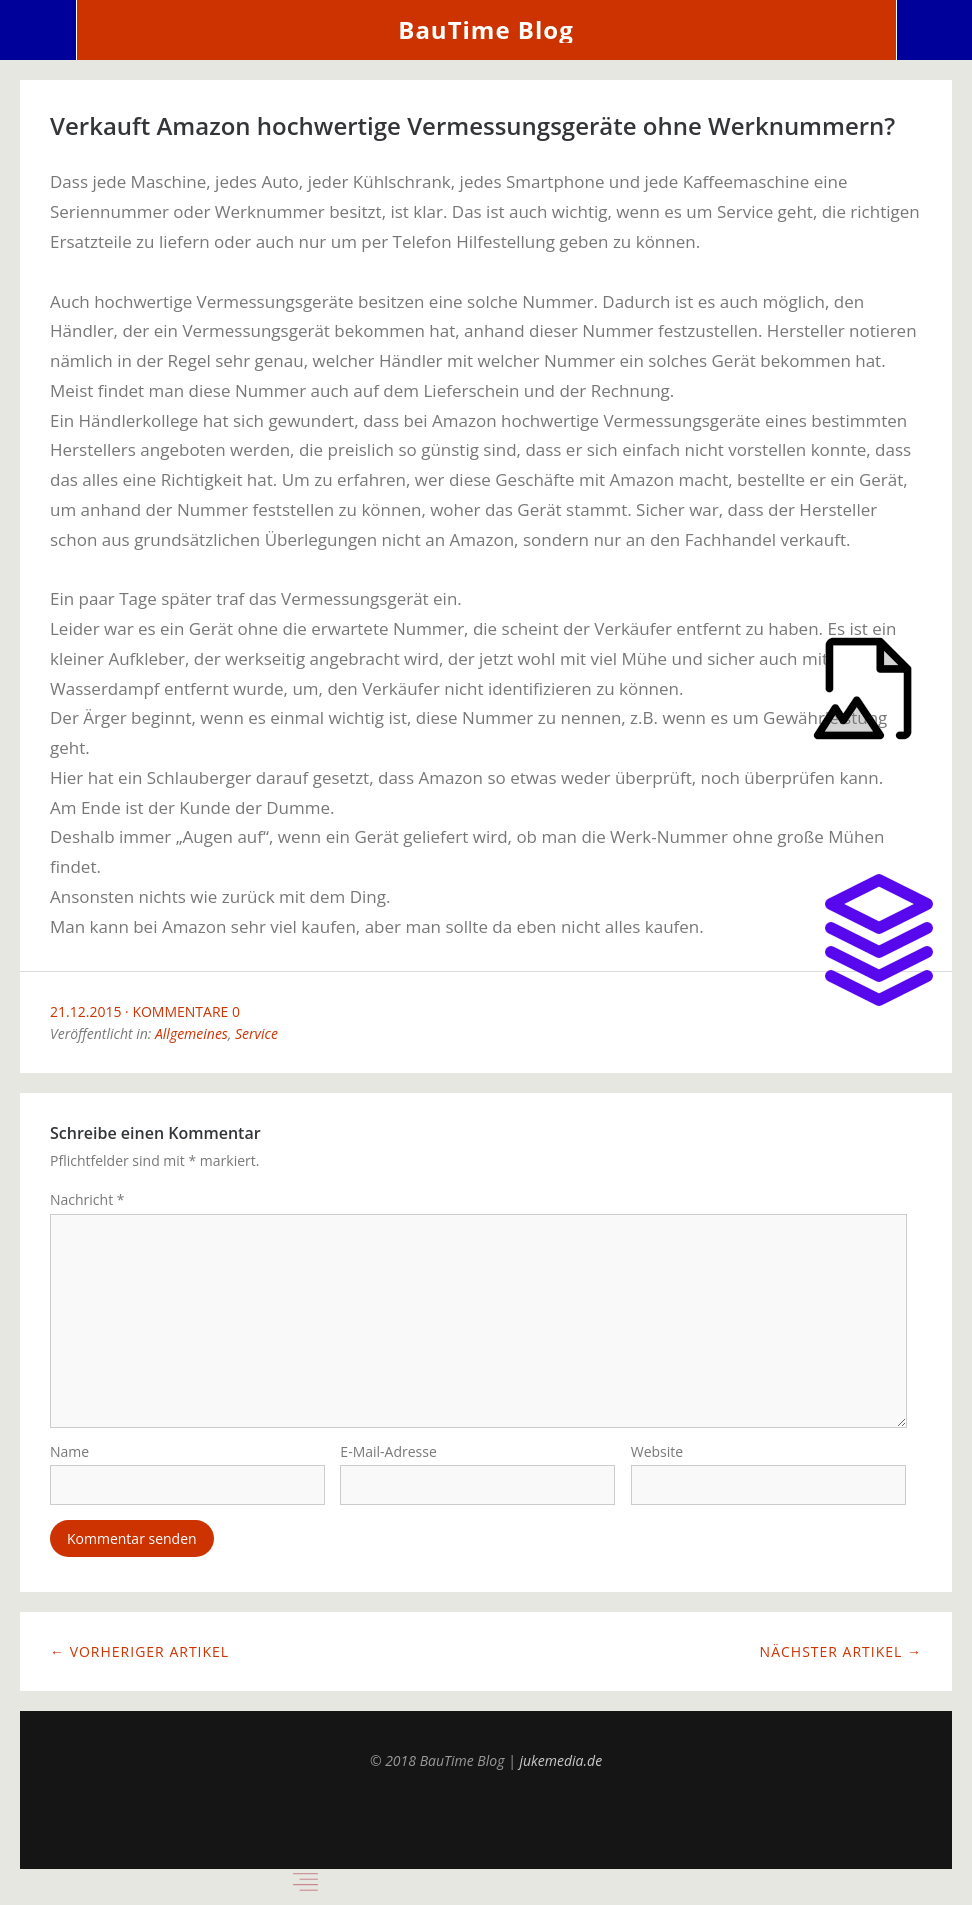 The height and width of the screenshot is (1905, 972). What do you see at coordinates (868, 688) in the screenshot?
I see `view image file` at bounding box center [868, 688].